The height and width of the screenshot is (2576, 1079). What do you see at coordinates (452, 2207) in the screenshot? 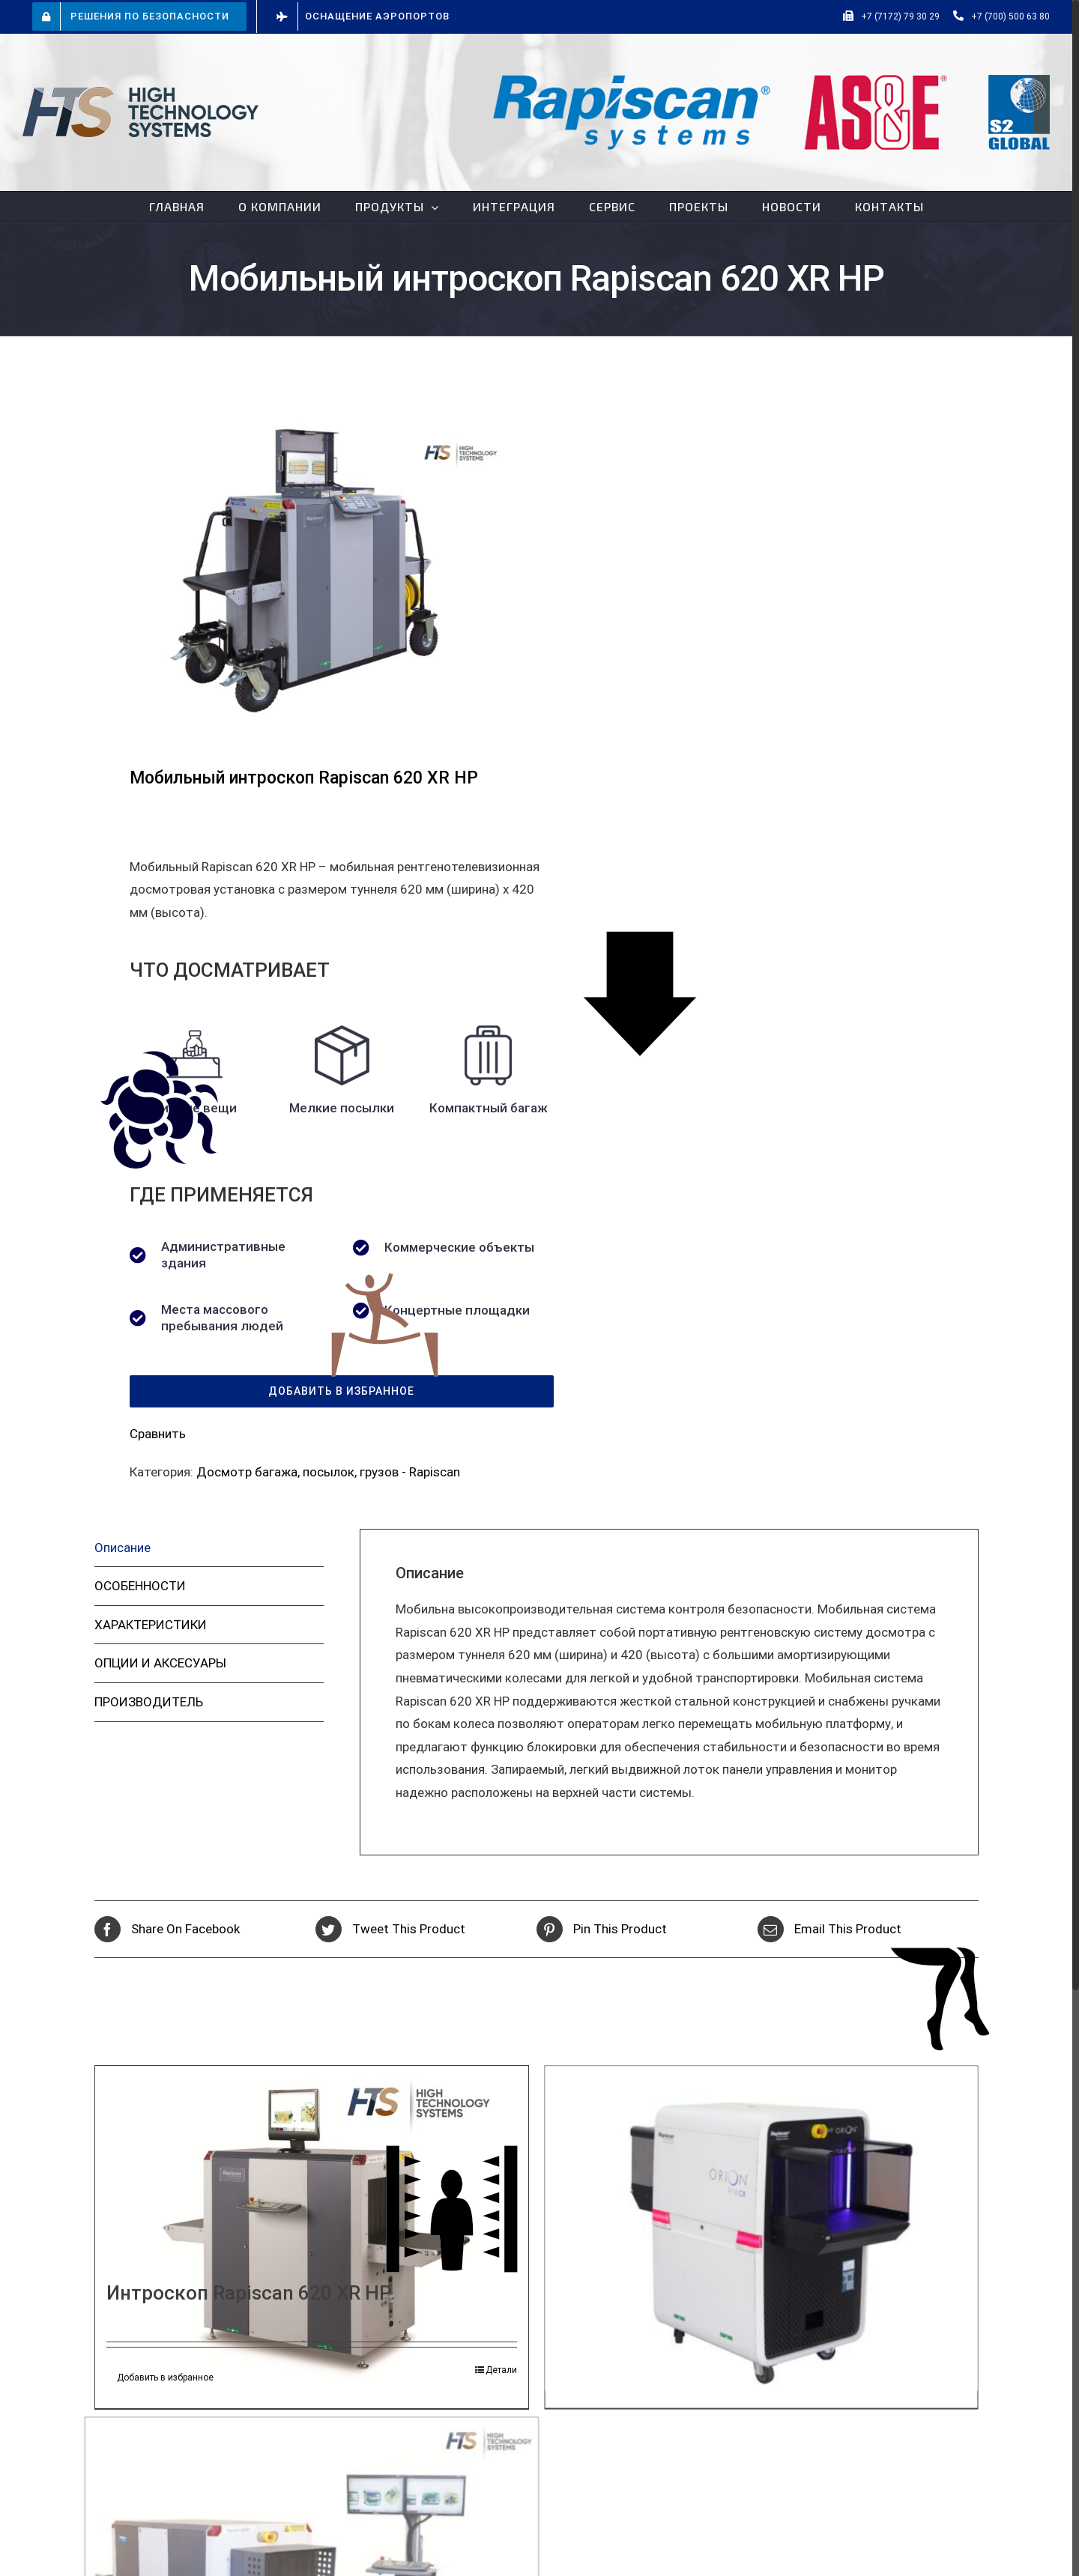
I see `indicates a trap or hazard zone in a game` at bounding box center [452, 2207].